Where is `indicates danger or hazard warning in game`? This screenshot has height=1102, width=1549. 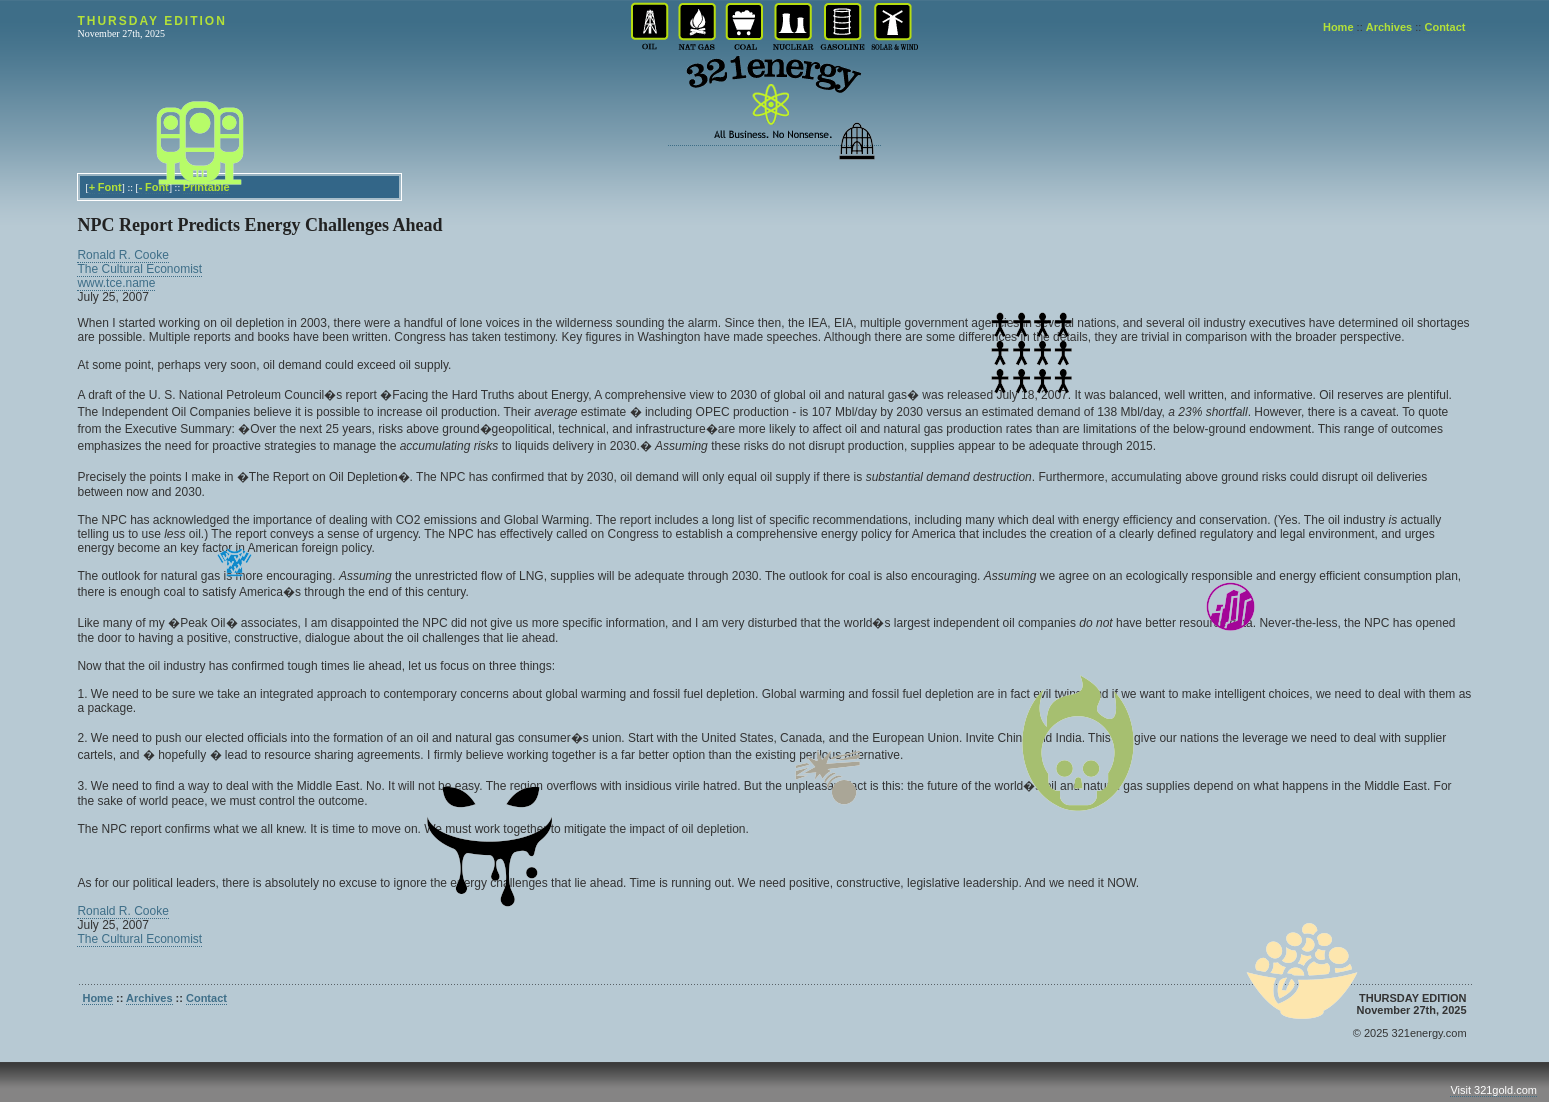 indicates danger or hazard warning in game is located at coordinates (1078, 743).